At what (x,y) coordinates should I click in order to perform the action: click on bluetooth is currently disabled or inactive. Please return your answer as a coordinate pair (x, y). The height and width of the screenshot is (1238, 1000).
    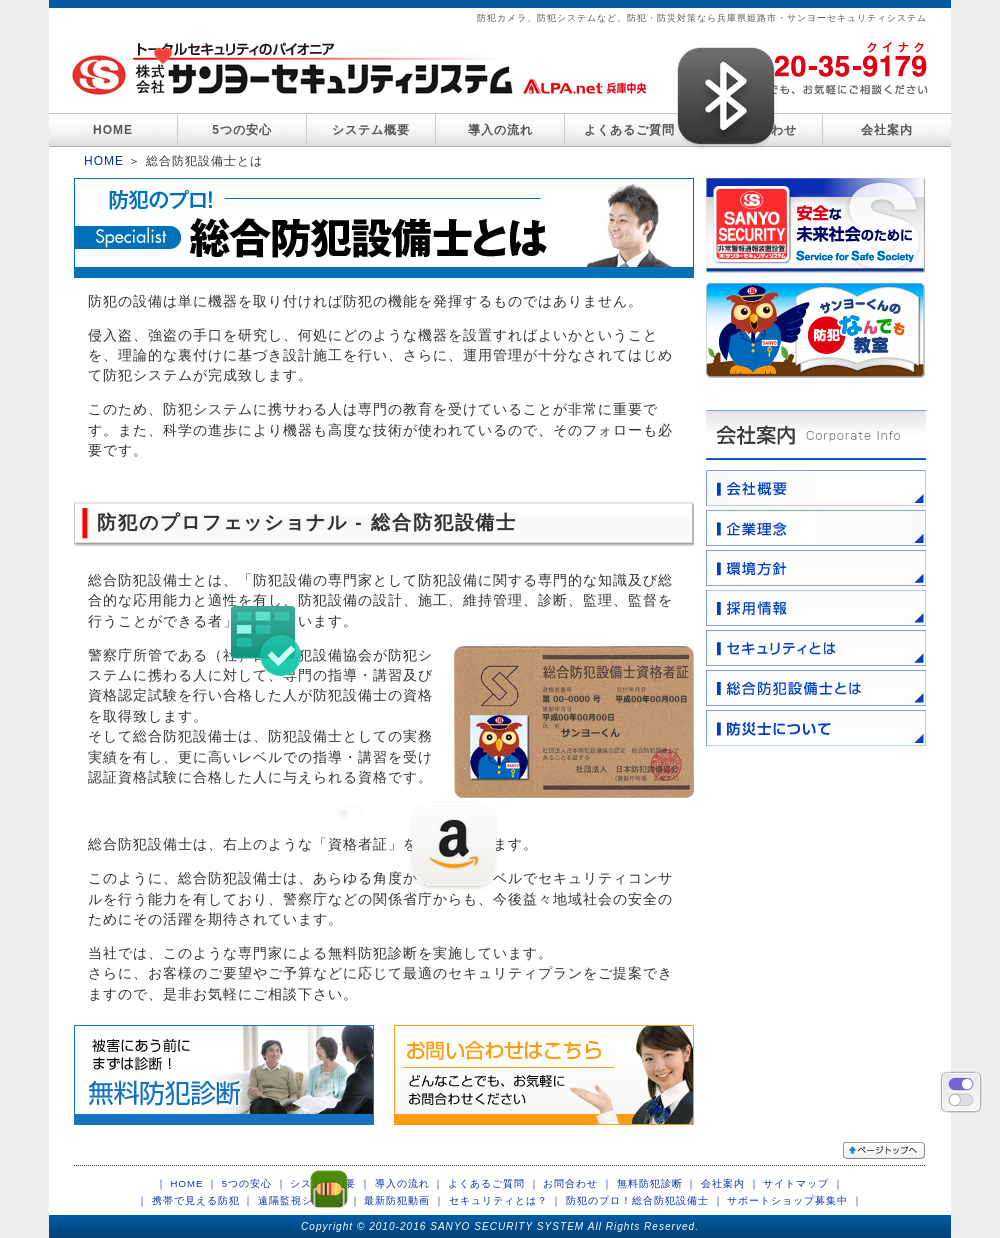
    Looking at the image, I should click on (726, 96).